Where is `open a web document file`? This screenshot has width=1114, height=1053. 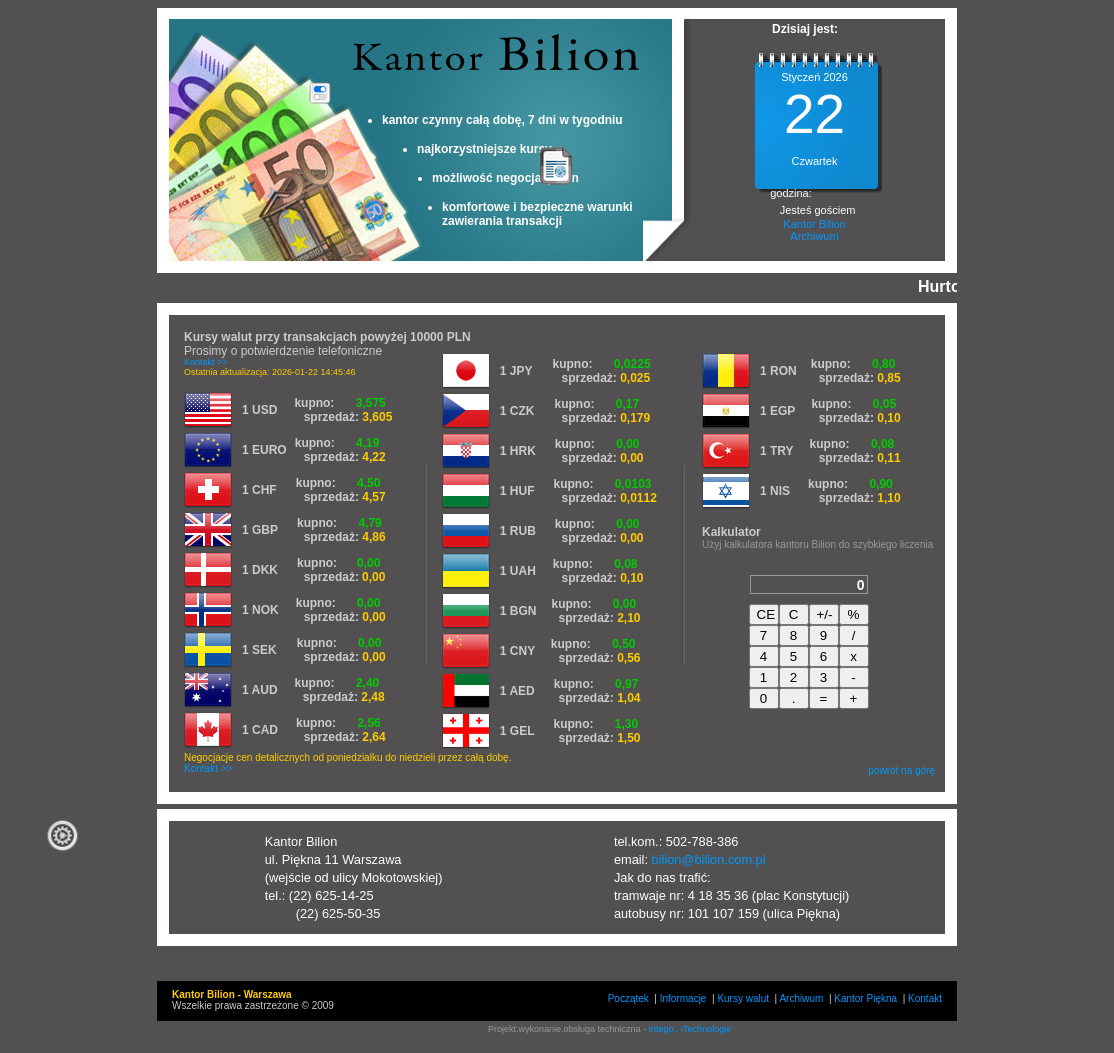
open a web document file is located at coordinates (556, 166).